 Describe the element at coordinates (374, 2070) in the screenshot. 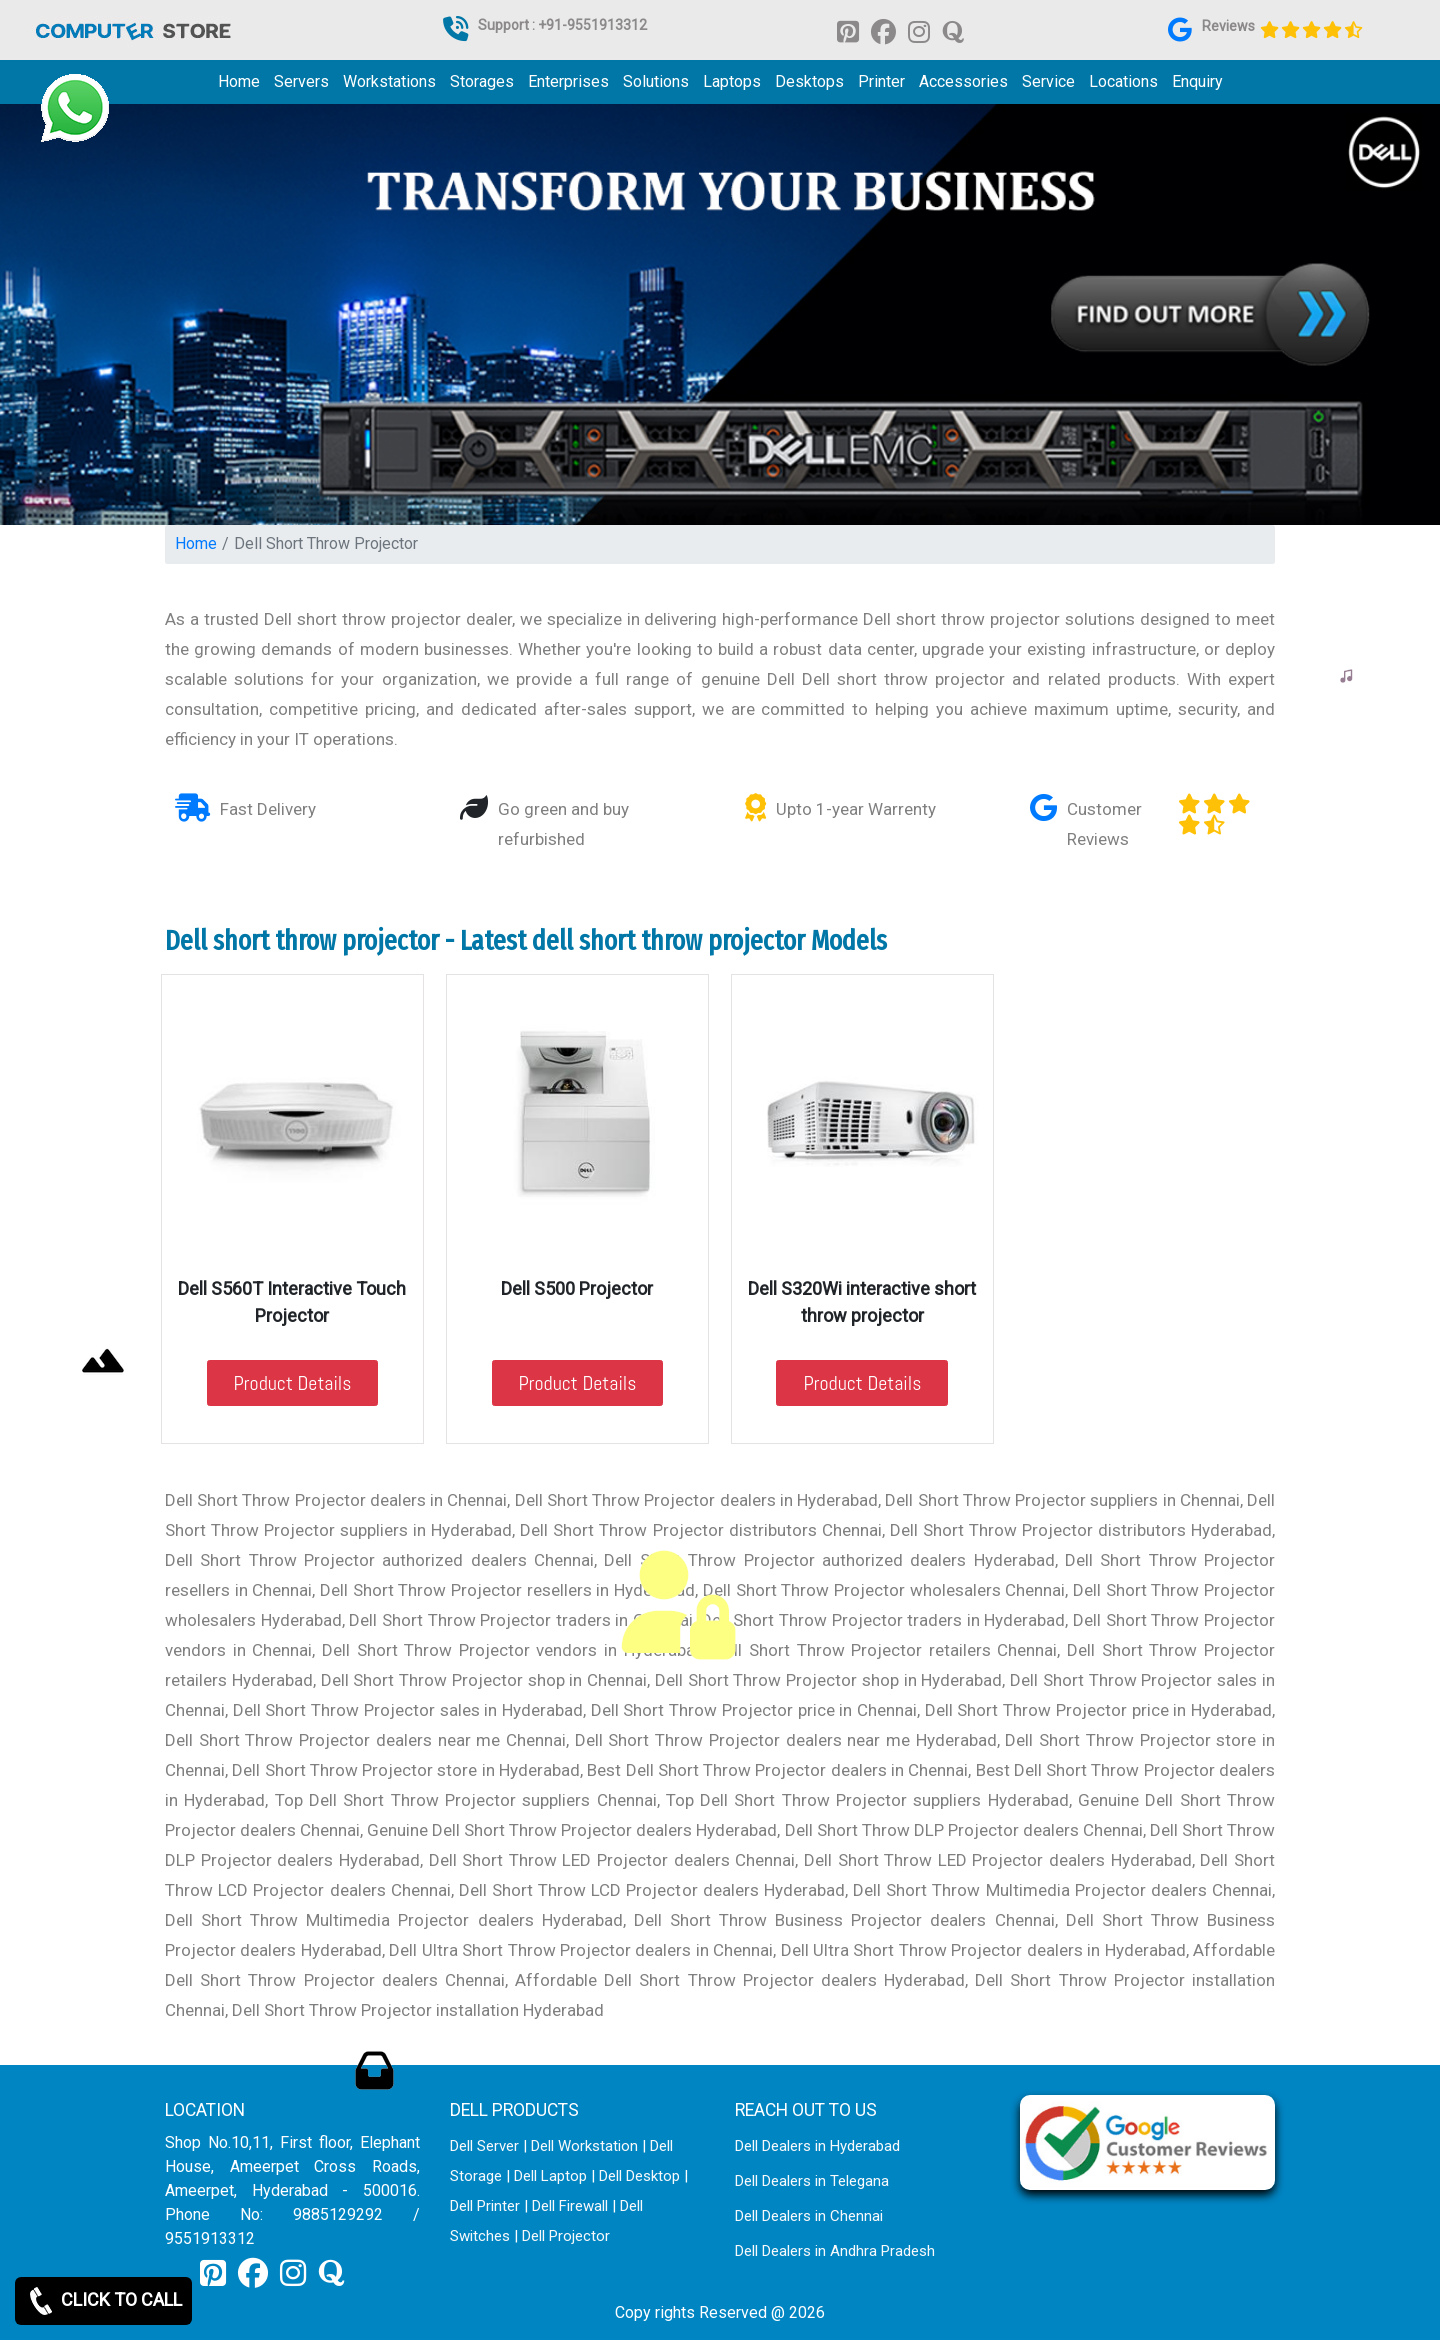

I see `view your inbox` at that location.